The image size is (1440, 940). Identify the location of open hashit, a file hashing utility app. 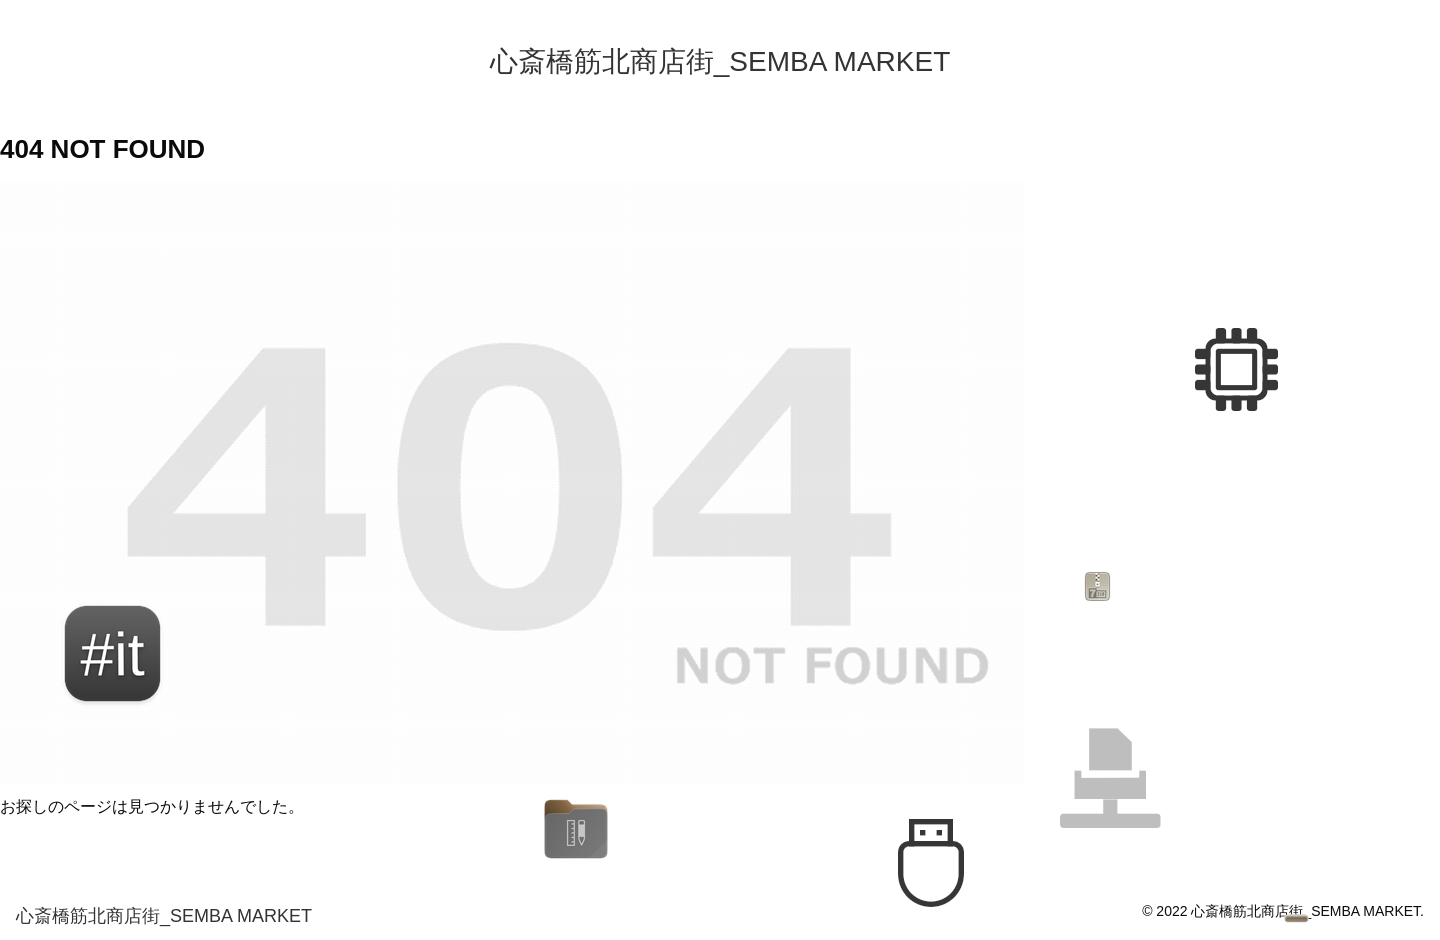
(112, 653).